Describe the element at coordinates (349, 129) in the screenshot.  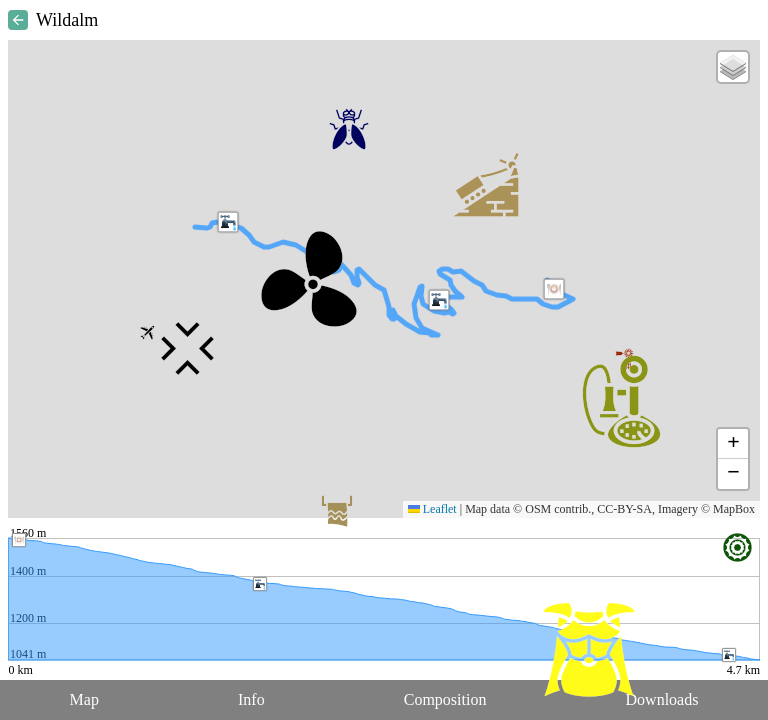
I see `indicates a bug or pest-related feature in a game` at that location.